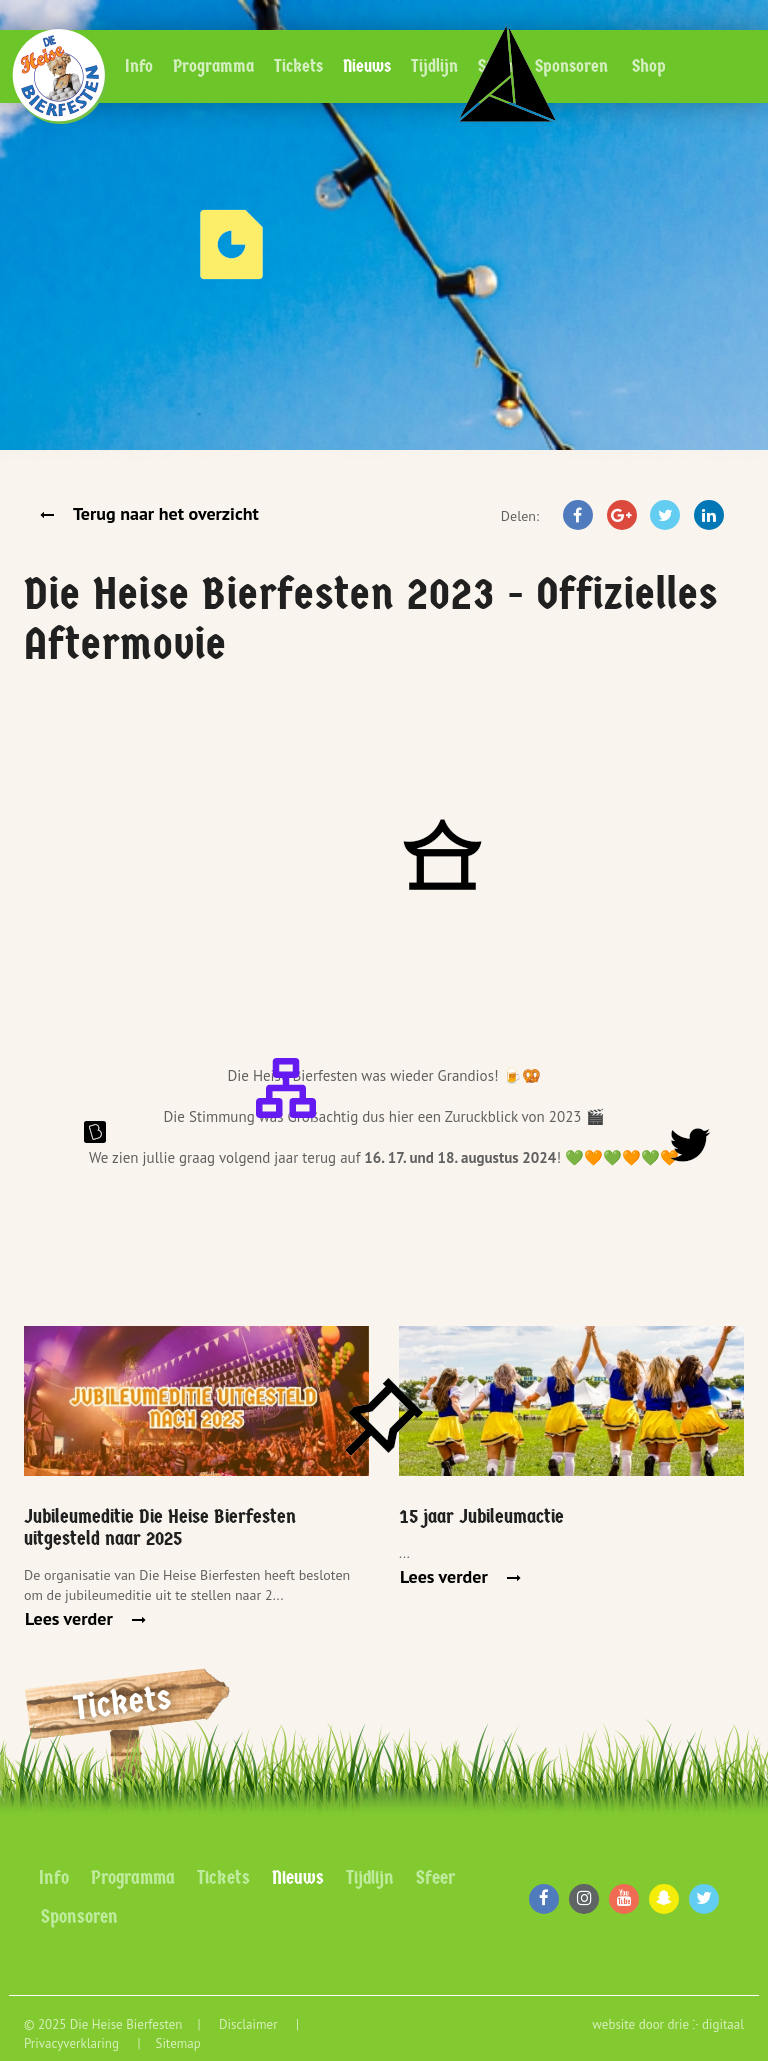  What do you see at coordinates (286, 1088) in the screenshot?
I see `view organization hierarchy` at bounding box center [286, 1088].